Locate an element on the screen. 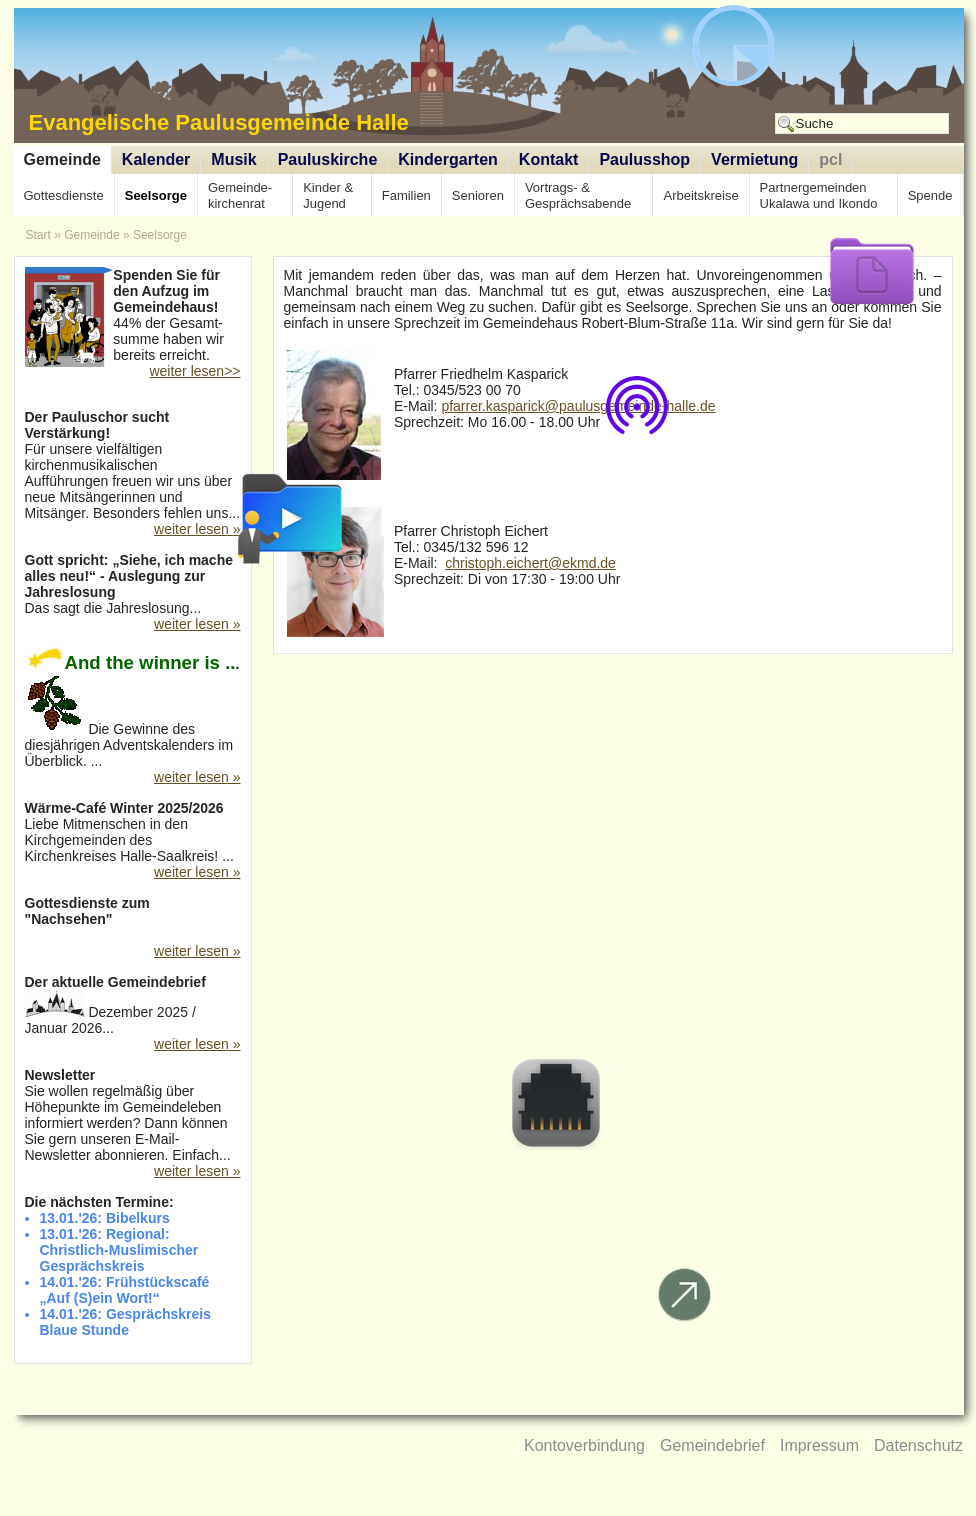 This screenshot has width=976, height=1516. connect to a network server is located at coordinates (637, 407).